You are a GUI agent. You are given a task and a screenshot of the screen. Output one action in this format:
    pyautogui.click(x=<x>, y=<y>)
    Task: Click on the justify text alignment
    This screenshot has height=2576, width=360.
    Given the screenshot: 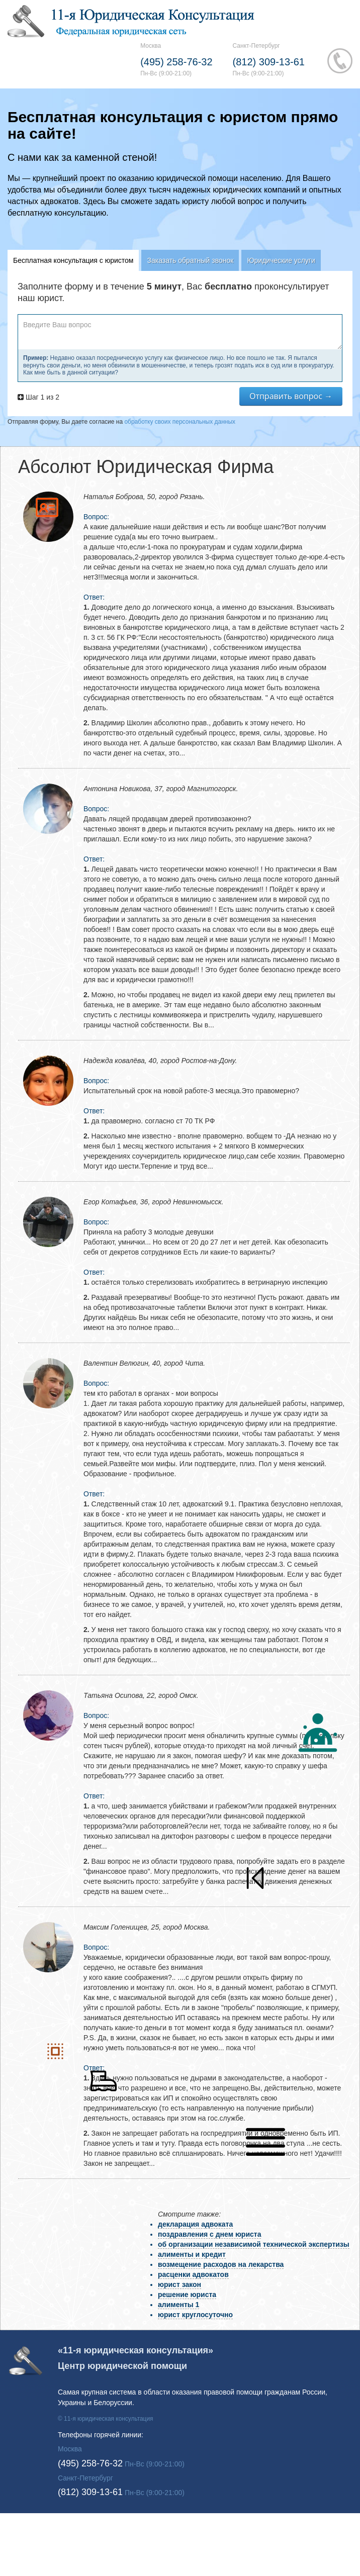 What is the action you would take?
    pyautogui.click(x=265, y=2143)
    